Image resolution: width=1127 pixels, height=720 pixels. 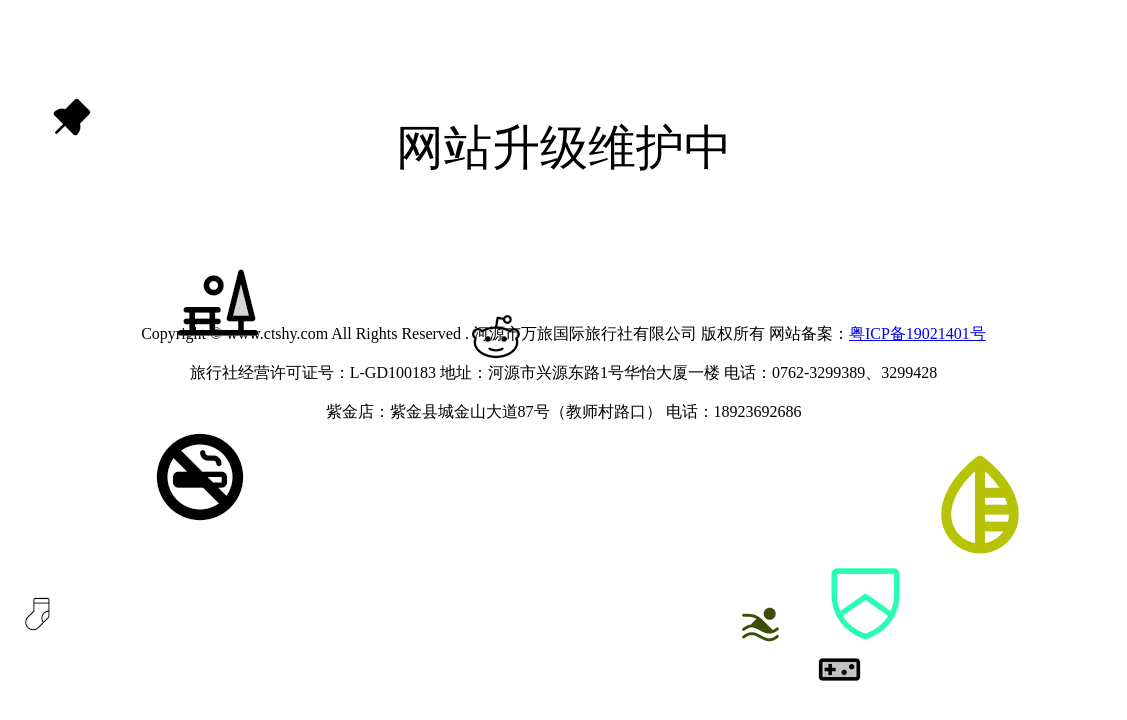 I want to click on access security or protection settings, so click(x=865, y=599).